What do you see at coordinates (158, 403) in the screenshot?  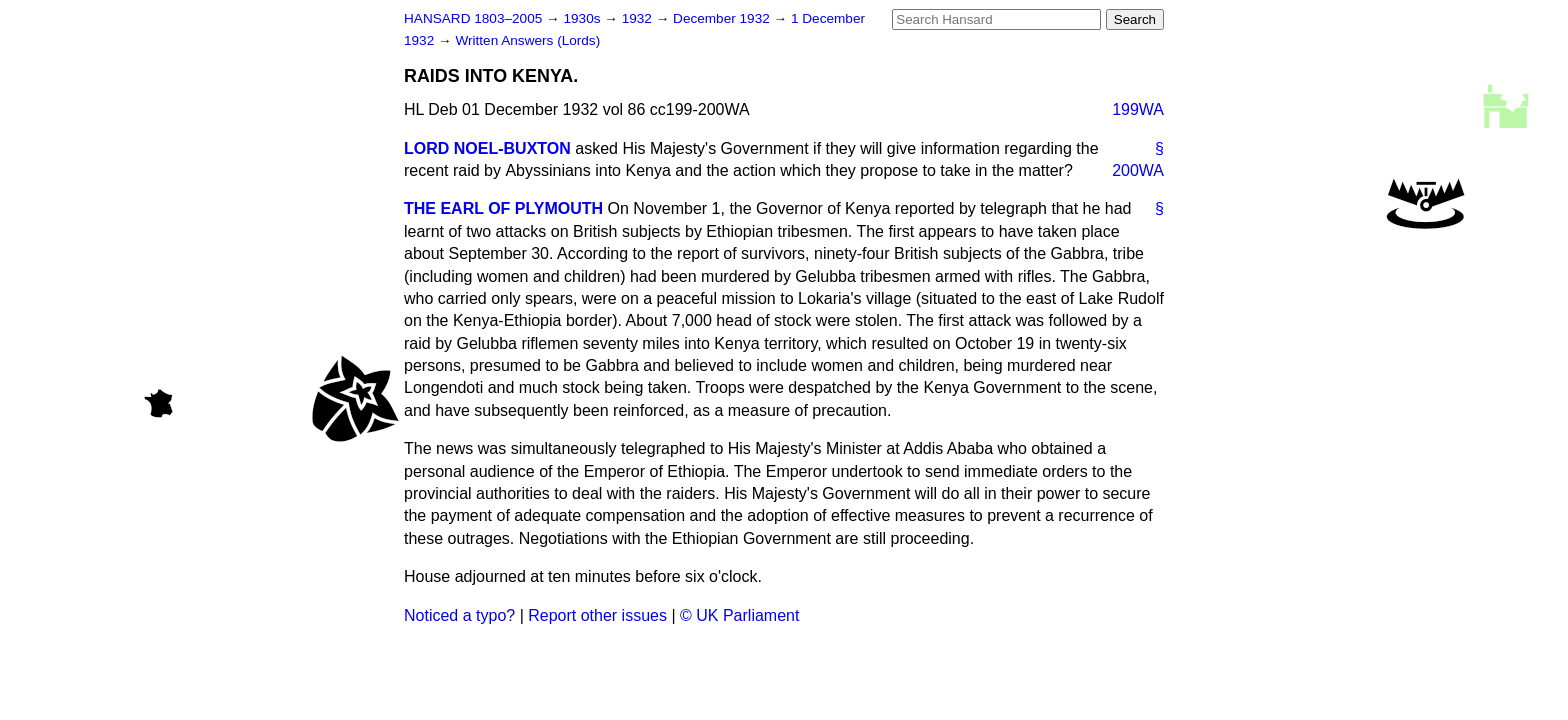 I see `select France as your country or region` at bounding box center [158, 403].